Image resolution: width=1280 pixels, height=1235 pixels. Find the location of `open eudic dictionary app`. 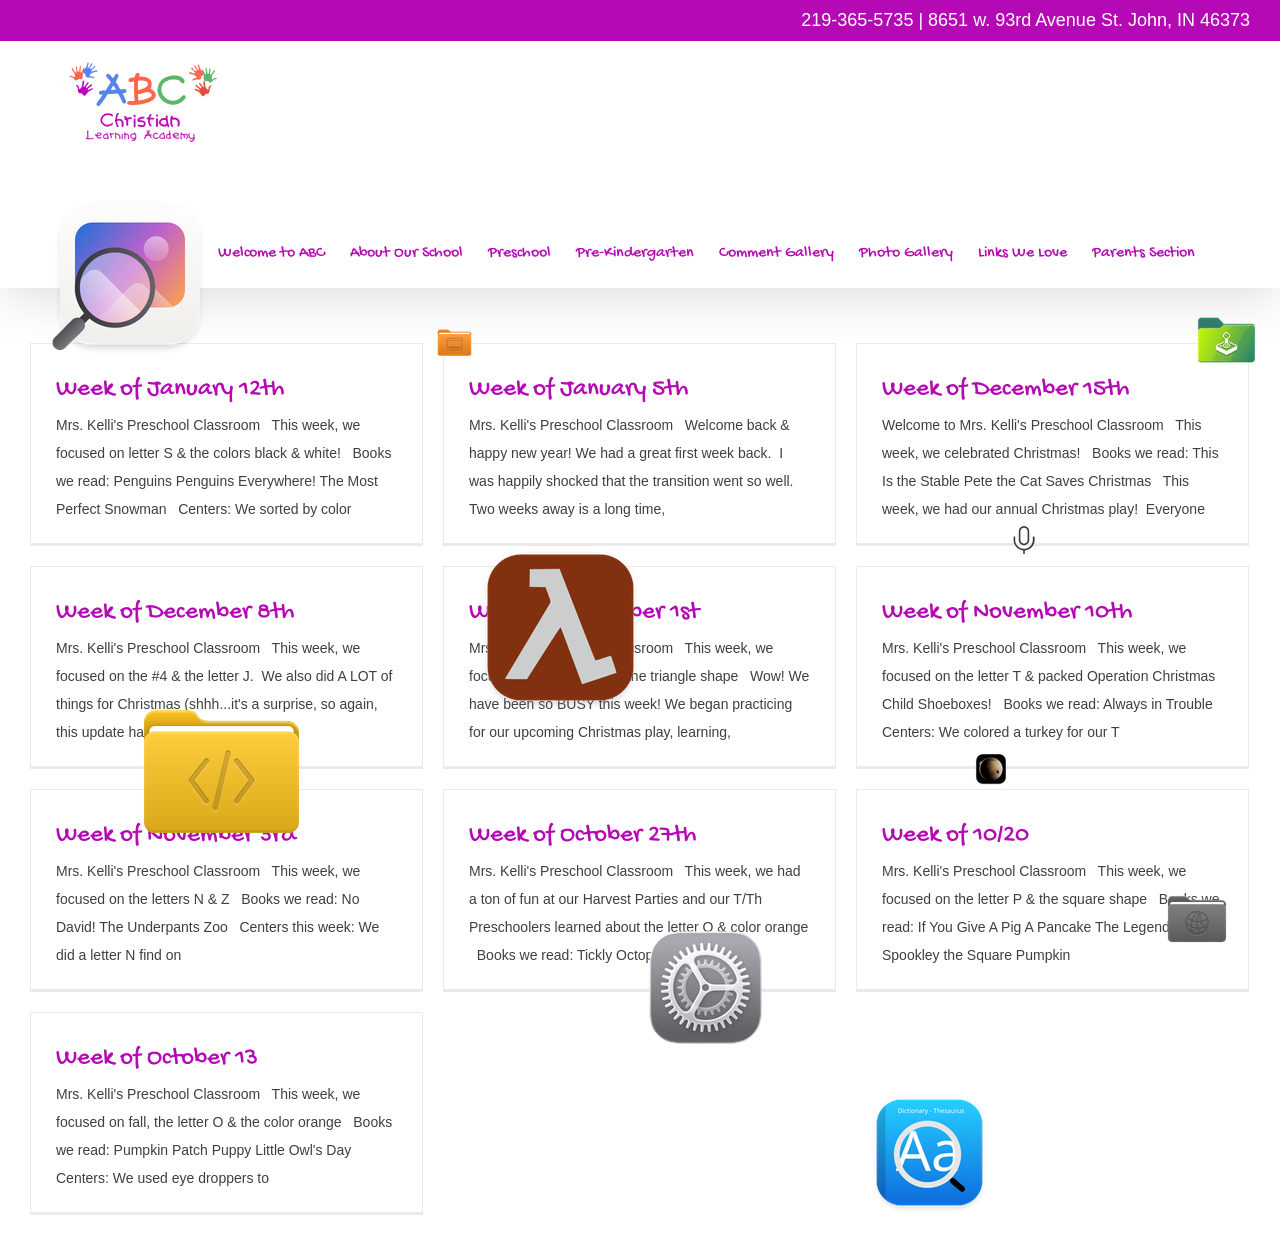

open eudic dictionary app is located at coordinates (929, 1152).